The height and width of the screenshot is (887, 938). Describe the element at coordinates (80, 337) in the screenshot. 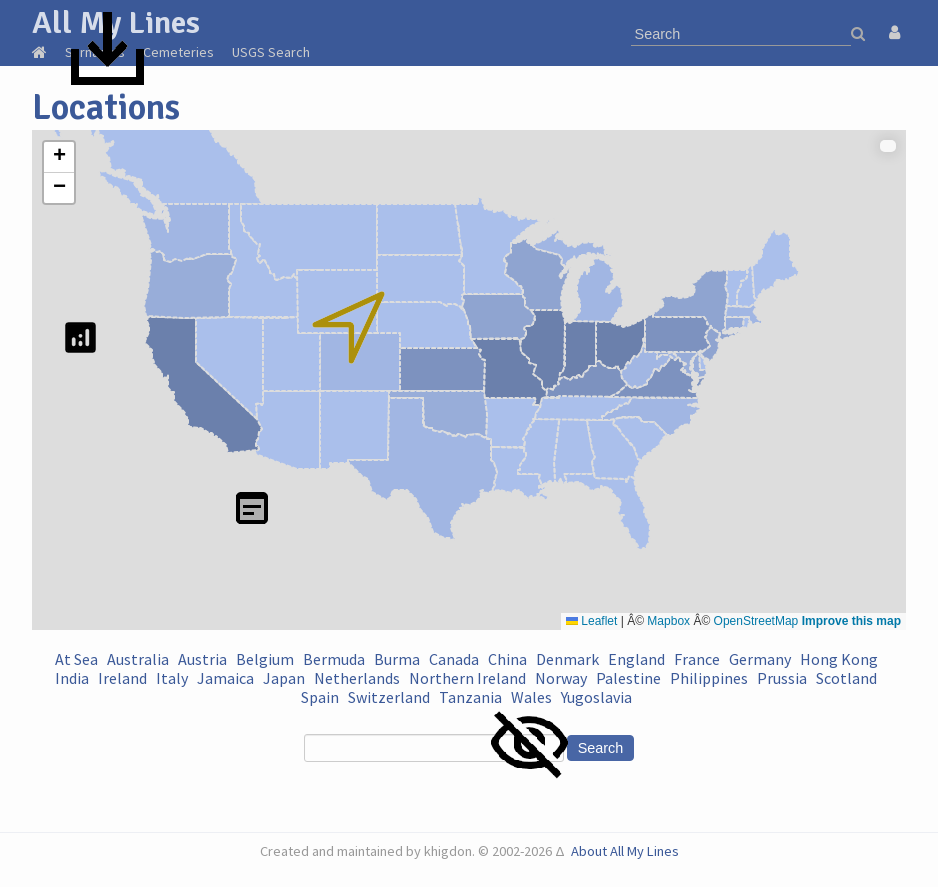

I see `view analytics and statistics` at that location.